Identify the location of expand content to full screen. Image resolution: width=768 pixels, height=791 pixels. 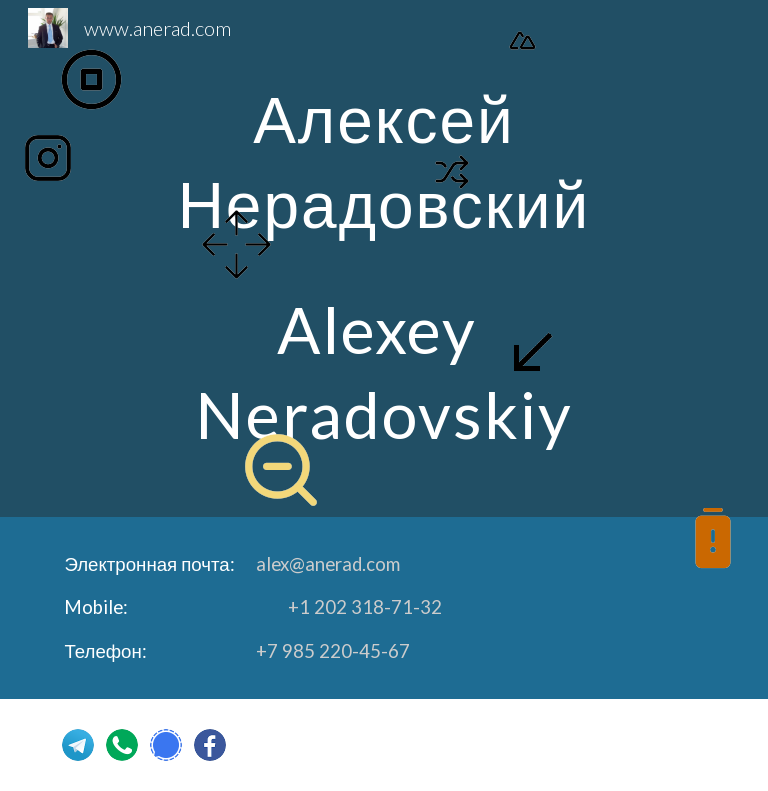
(236, 244).